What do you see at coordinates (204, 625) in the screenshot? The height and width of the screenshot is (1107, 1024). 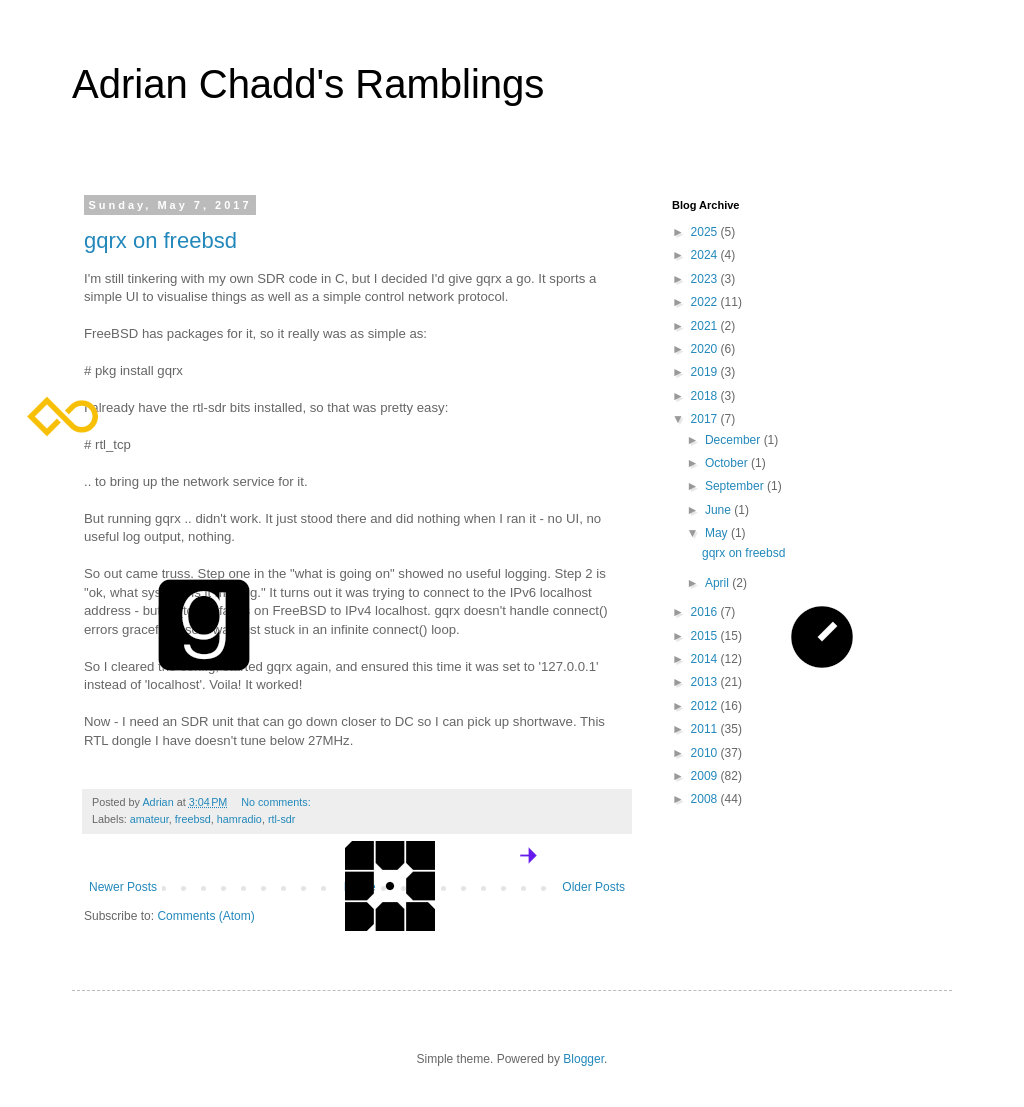 I see `open the goodreads app` at bounding box center [204, 625].